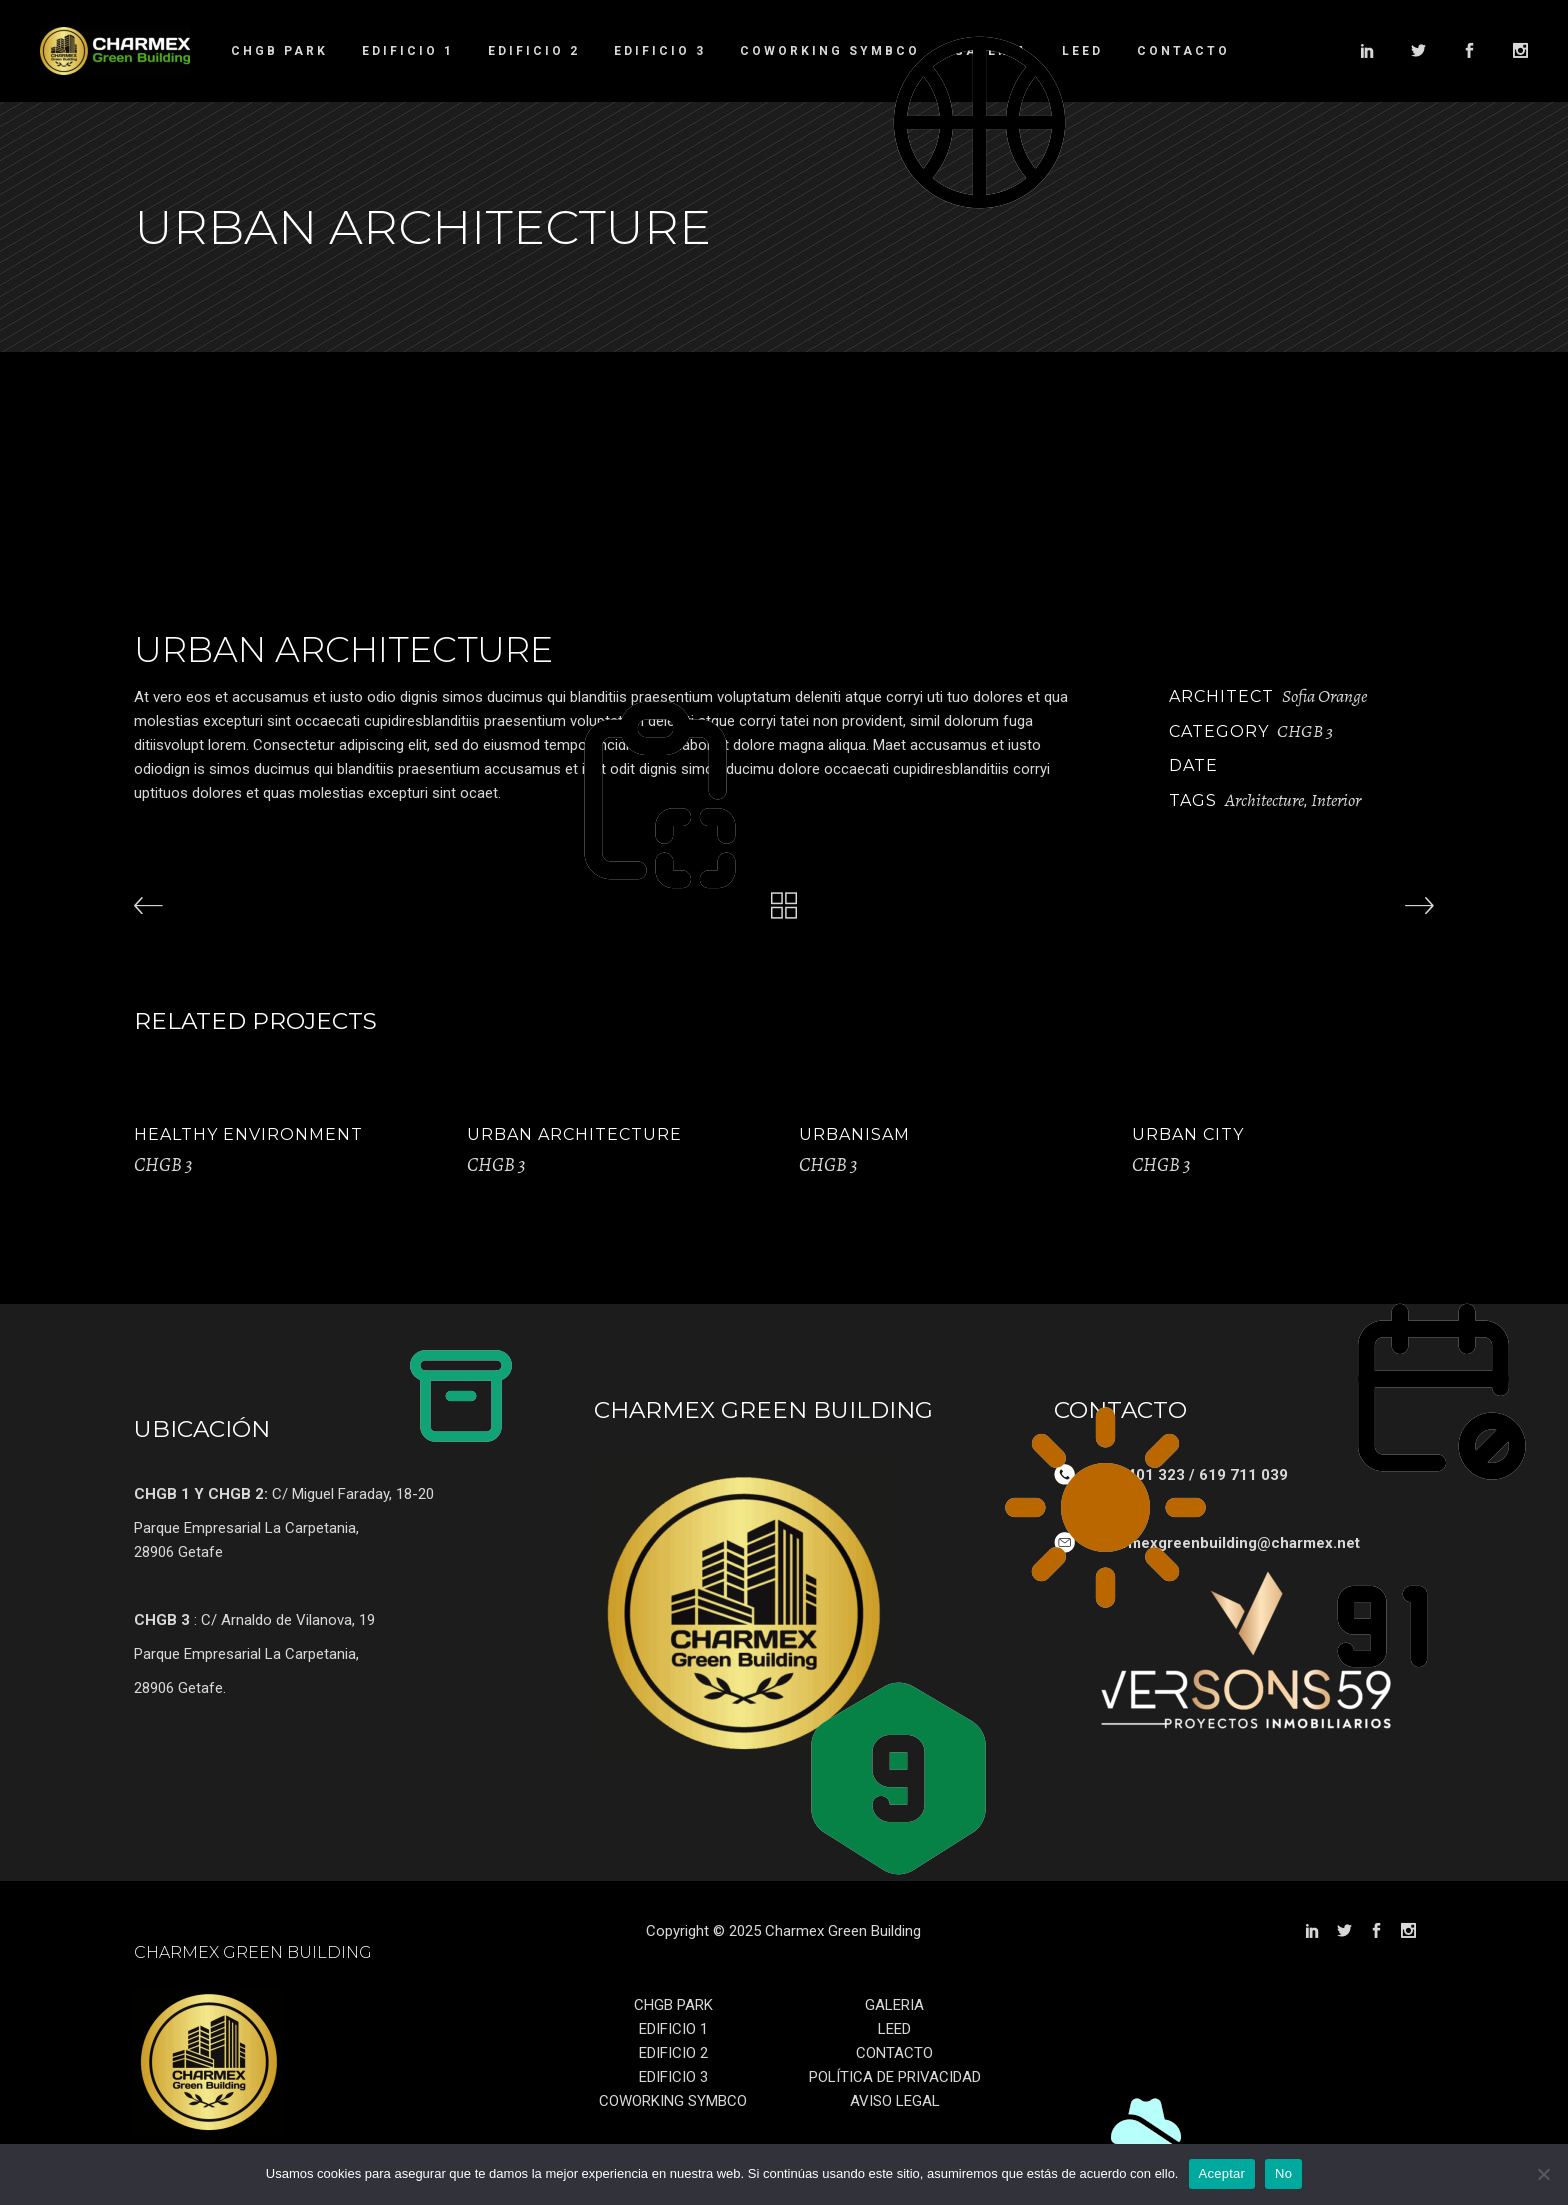 The width and height of the screenshot is (1568, 2205). Describe the element at coordinates (1105, 1507) in the screenshot. I see `switch to light mode` at that location.